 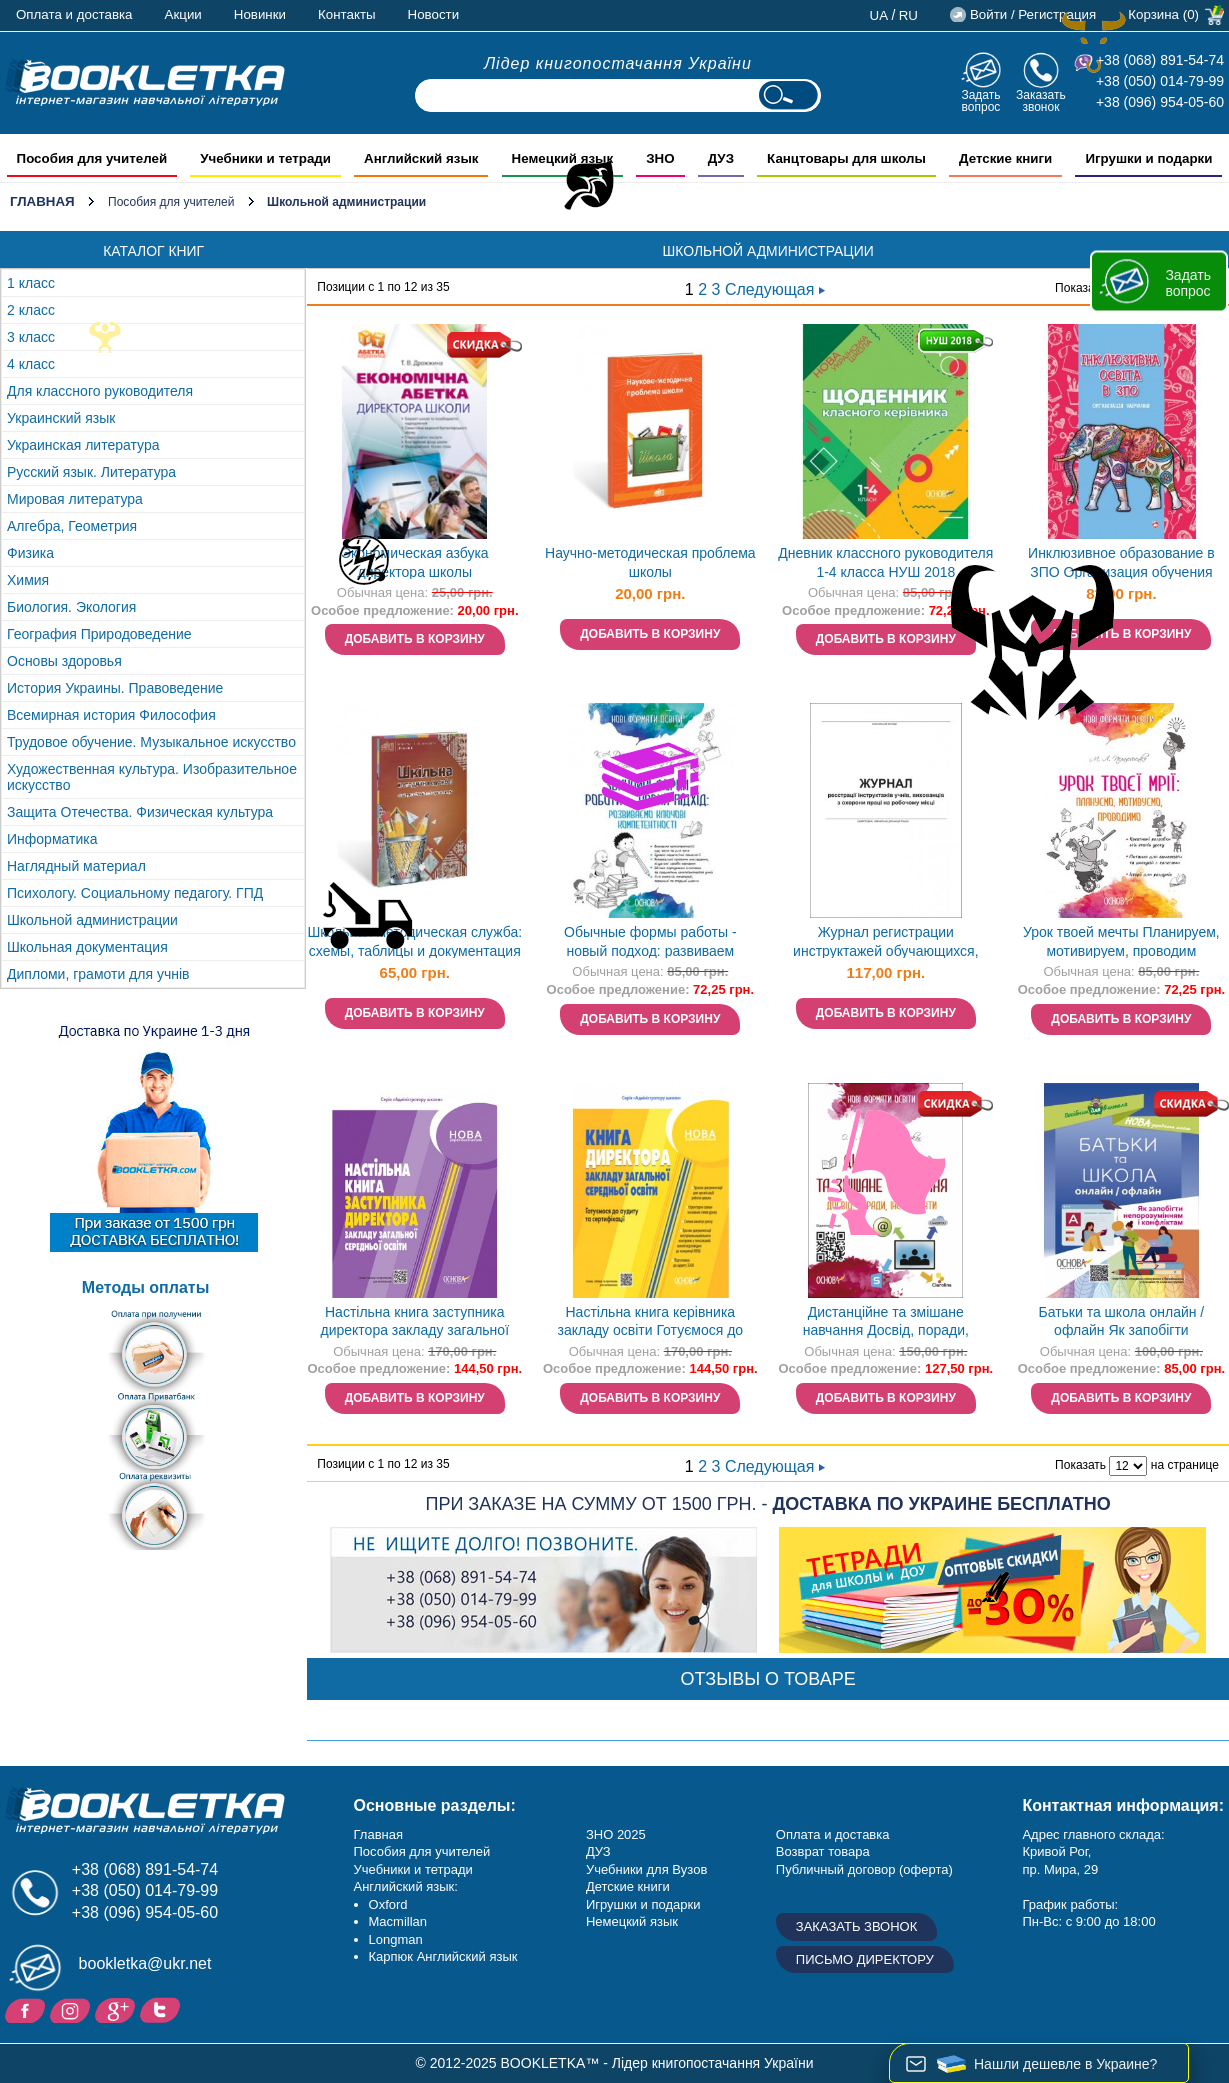 What do you see at coordinates (650, 776) in the screenshot?
I see `access your library or book collection` at bounding box center [650, 776].